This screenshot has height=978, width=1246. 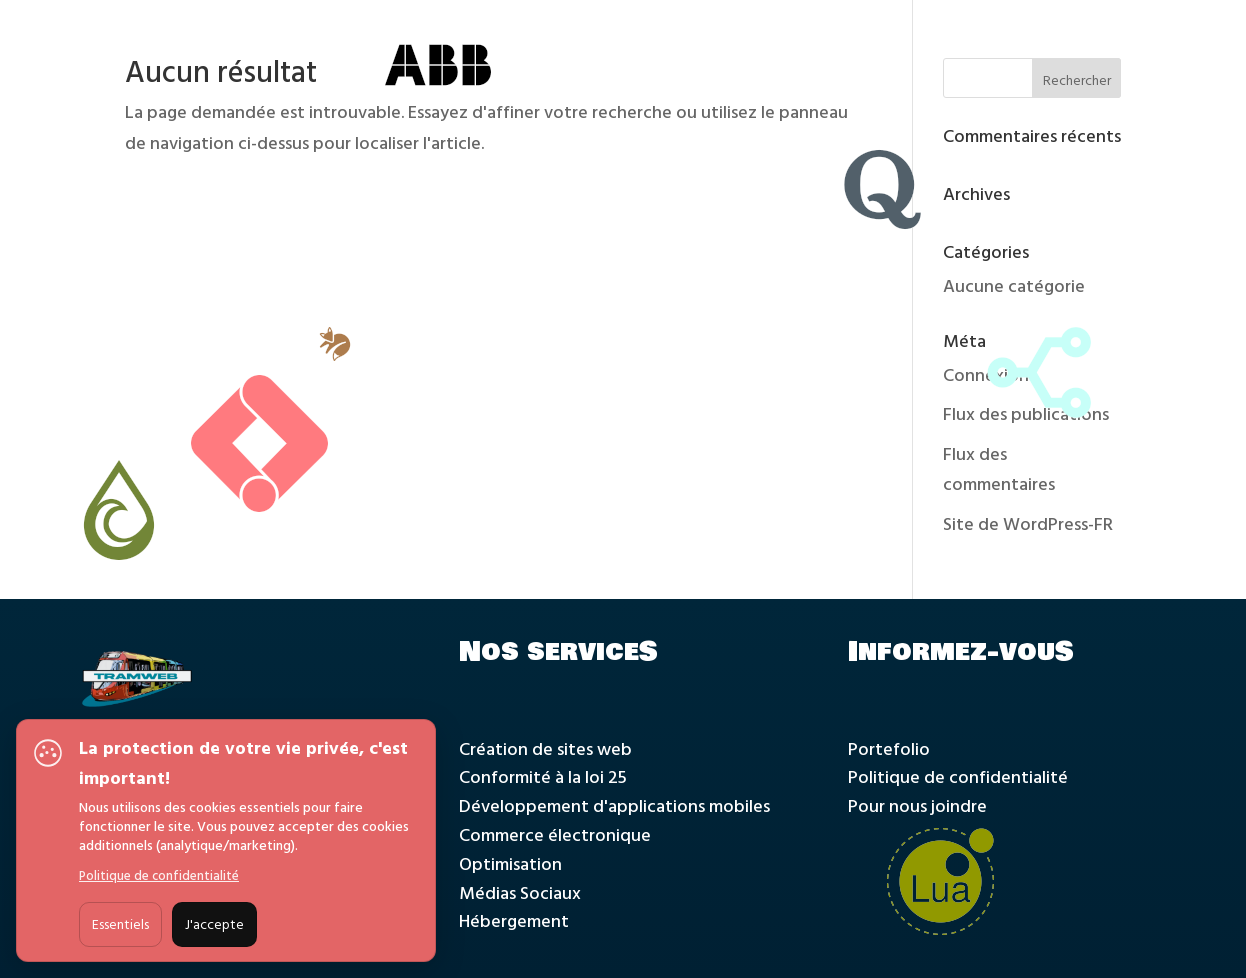 I want to click on open deluge torrent client, so click(x=119, y=510).